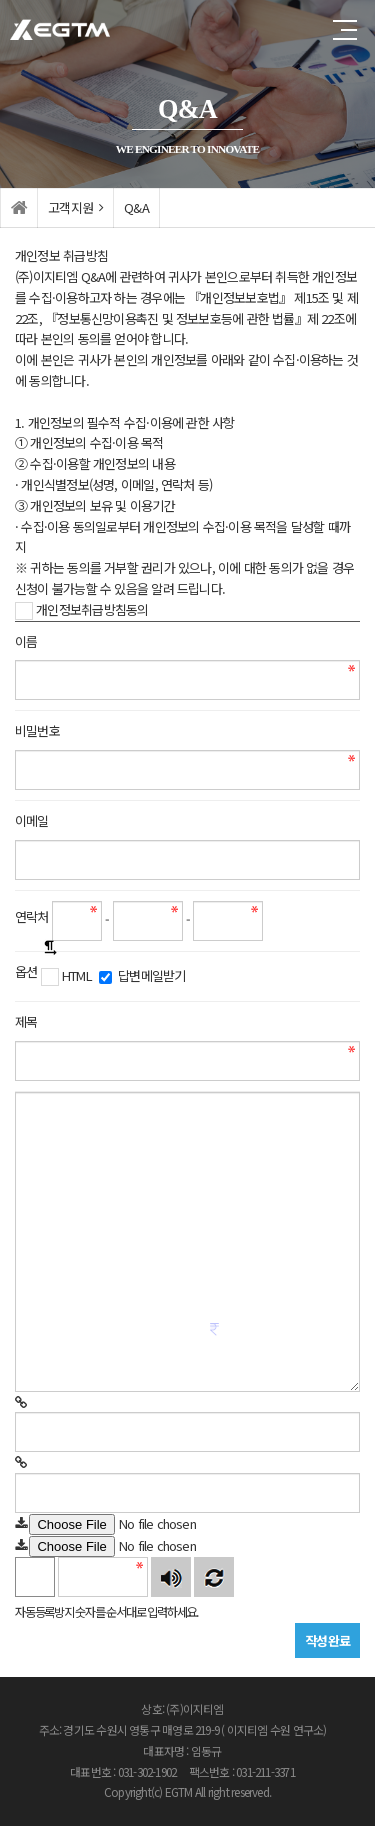 This screenshot has height=1826, width=375. Describe the element at coordinates (214, 1329) in the screenshot. I see `view prices in Indian rupees` at that location.